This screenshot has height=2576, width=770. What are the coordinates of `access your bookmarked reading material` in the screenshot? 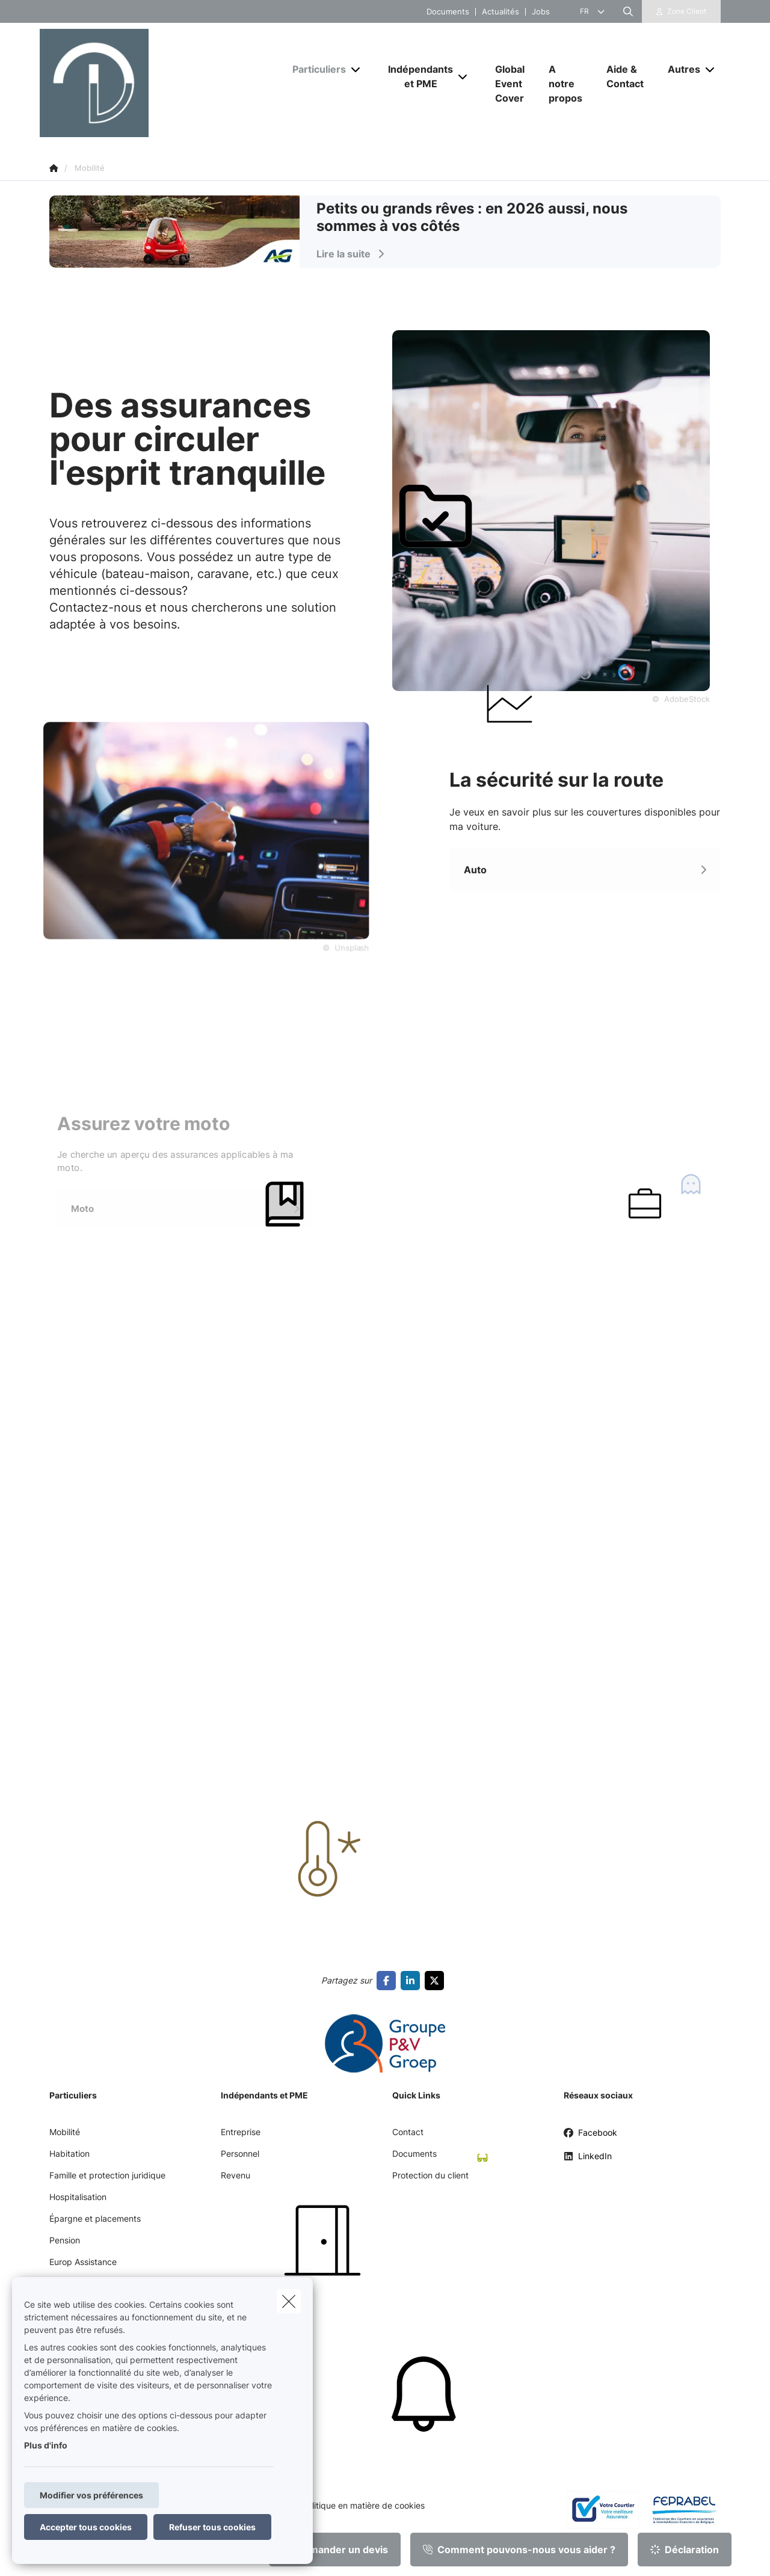 It's located at (285, 1204).